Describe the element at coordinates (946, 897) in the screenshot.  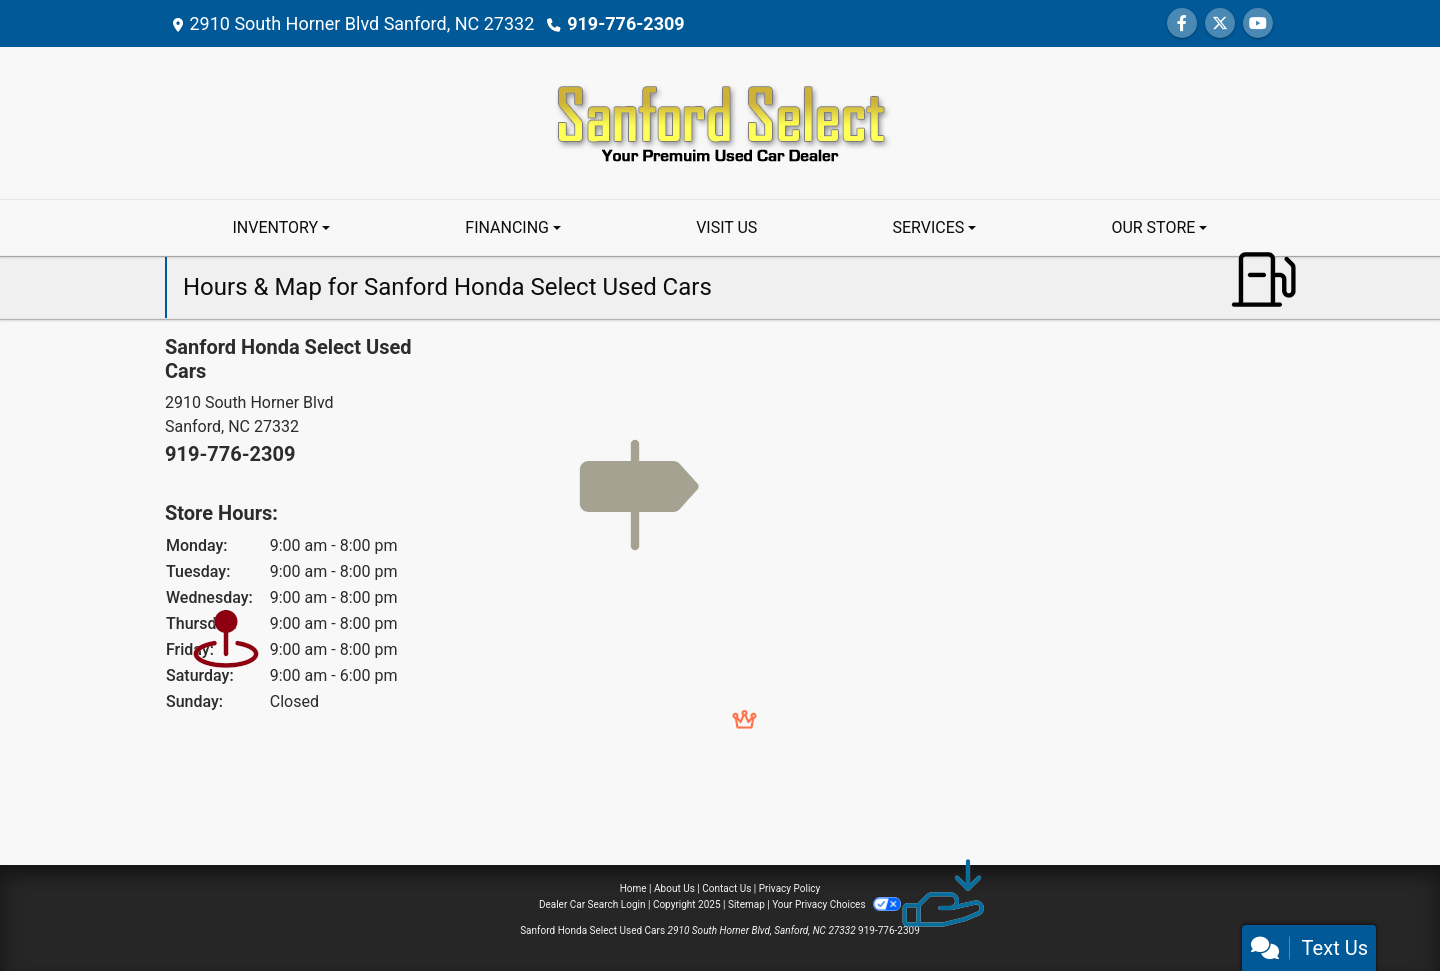
I see `receive or accept an incoming item` at that location.